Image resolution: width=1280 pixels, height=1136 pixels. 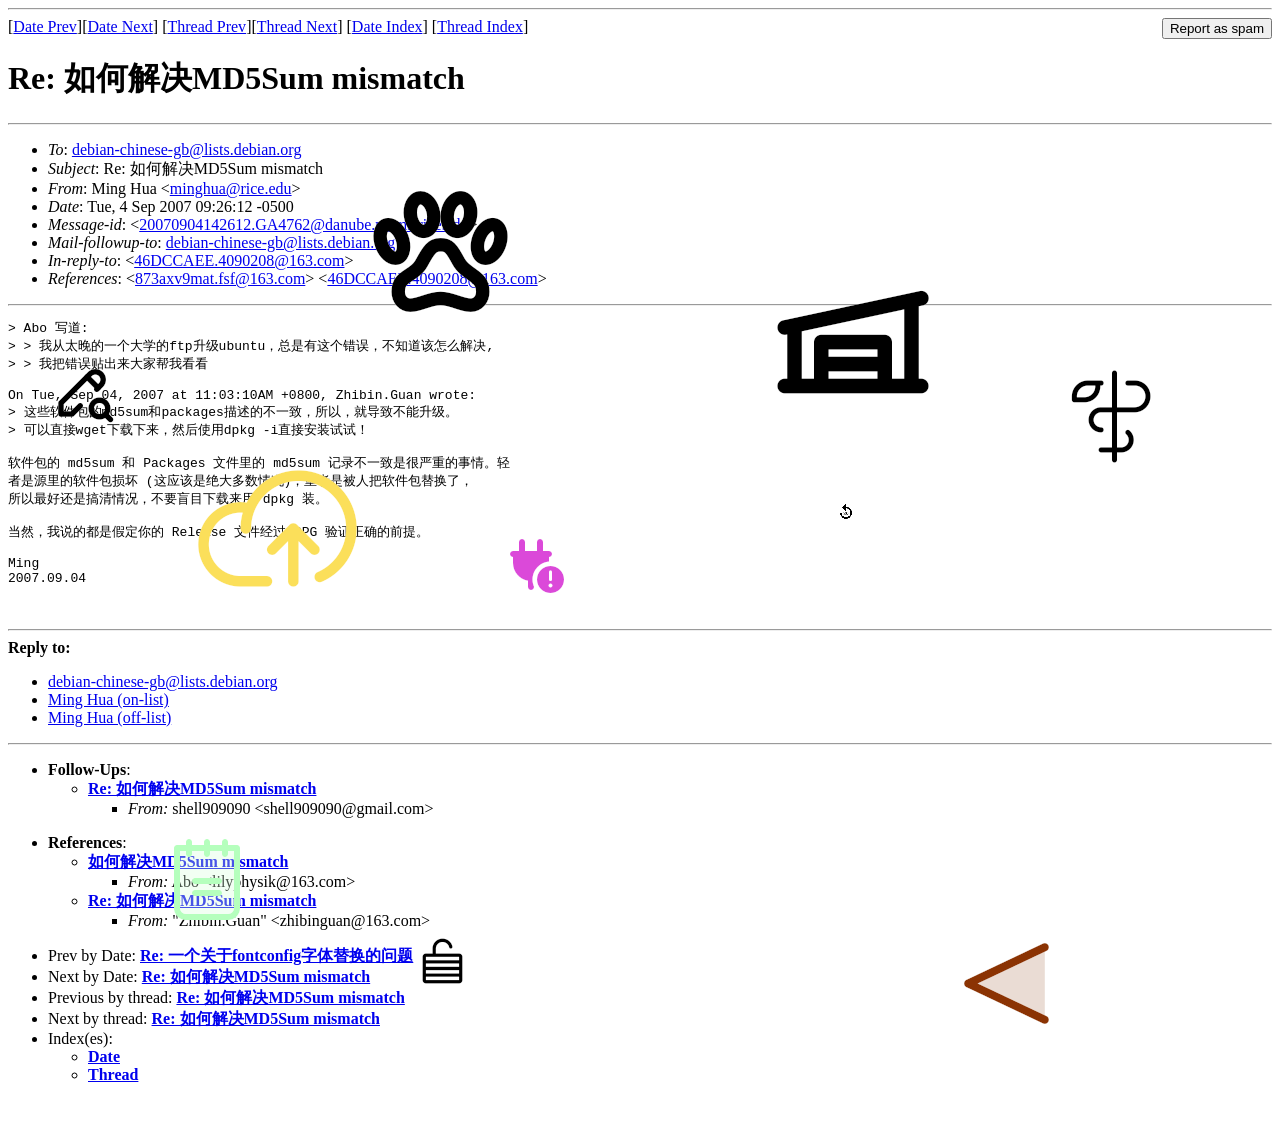 What do you see at coordinates (83, 392) in the screenshot?
I see `search through edits or revisions` at bounding box center [83, 392].